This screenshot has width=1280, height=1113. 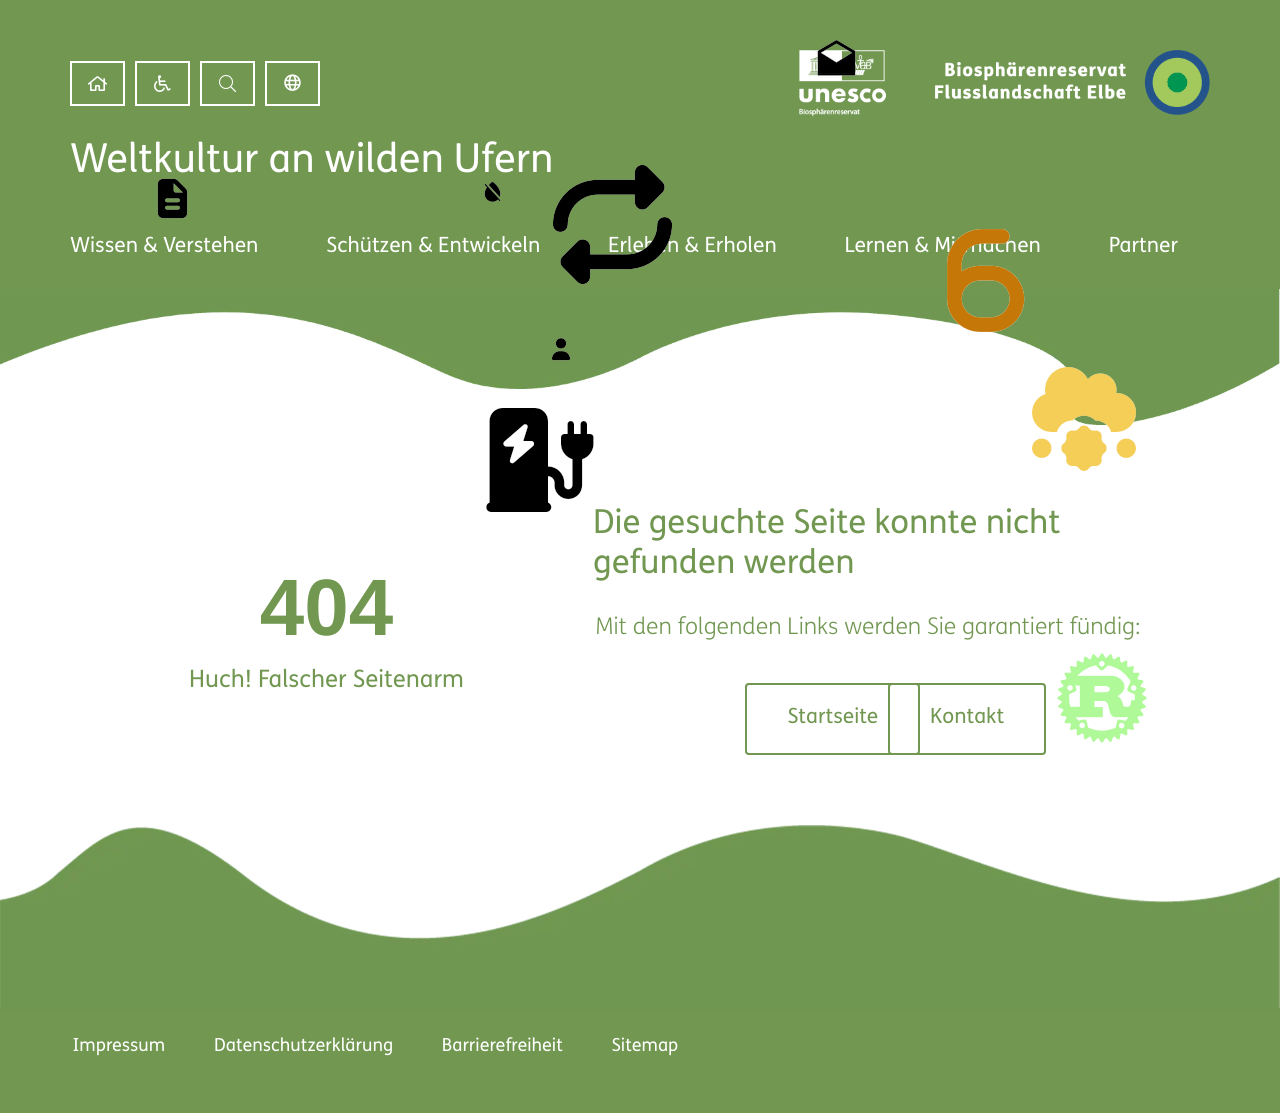 I want to click on rust programming language logo, so click(x=1102, y=698).